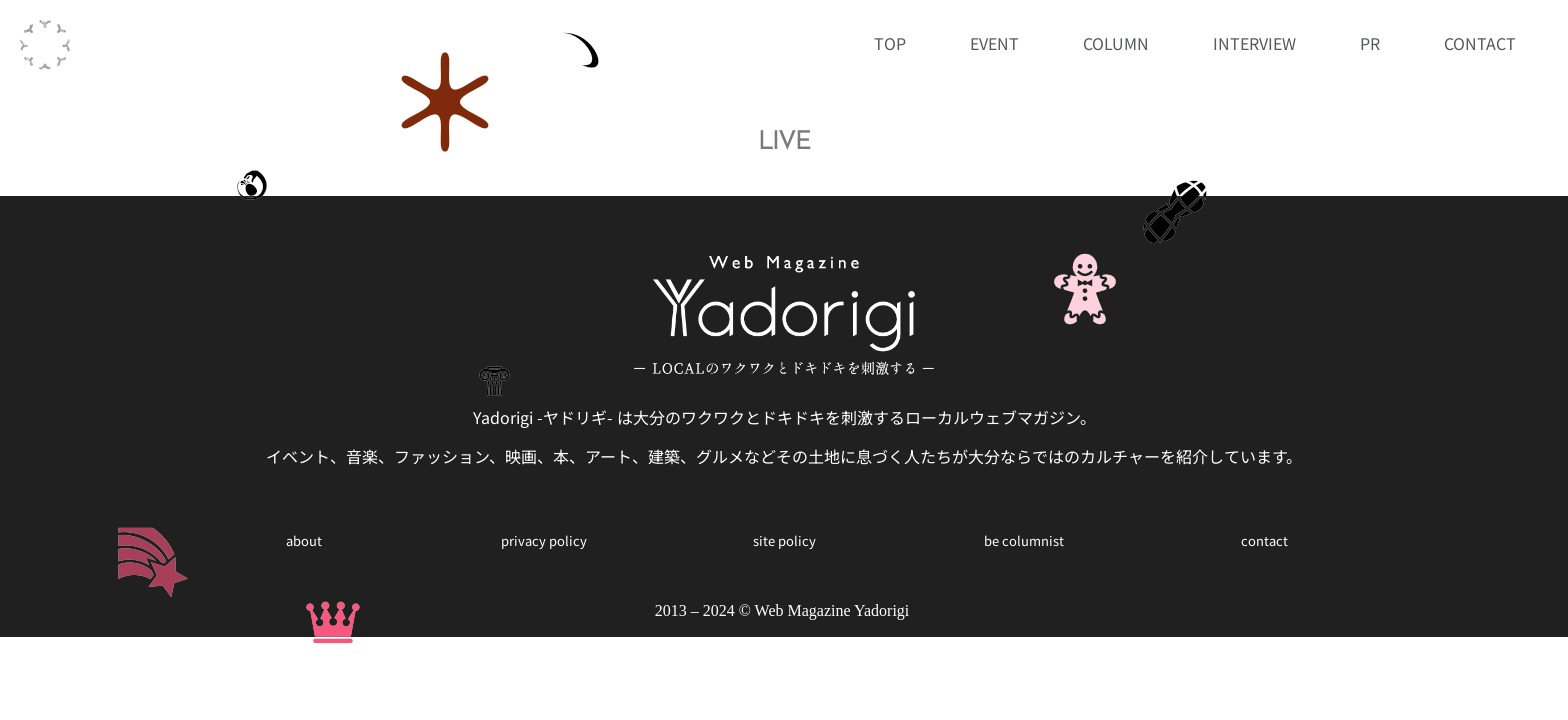 This screenshot has width=1568, height=720. Describe the element at coordinates (1085, 289) in the screenshot. I see `access holiday or seasonal content` at that location.